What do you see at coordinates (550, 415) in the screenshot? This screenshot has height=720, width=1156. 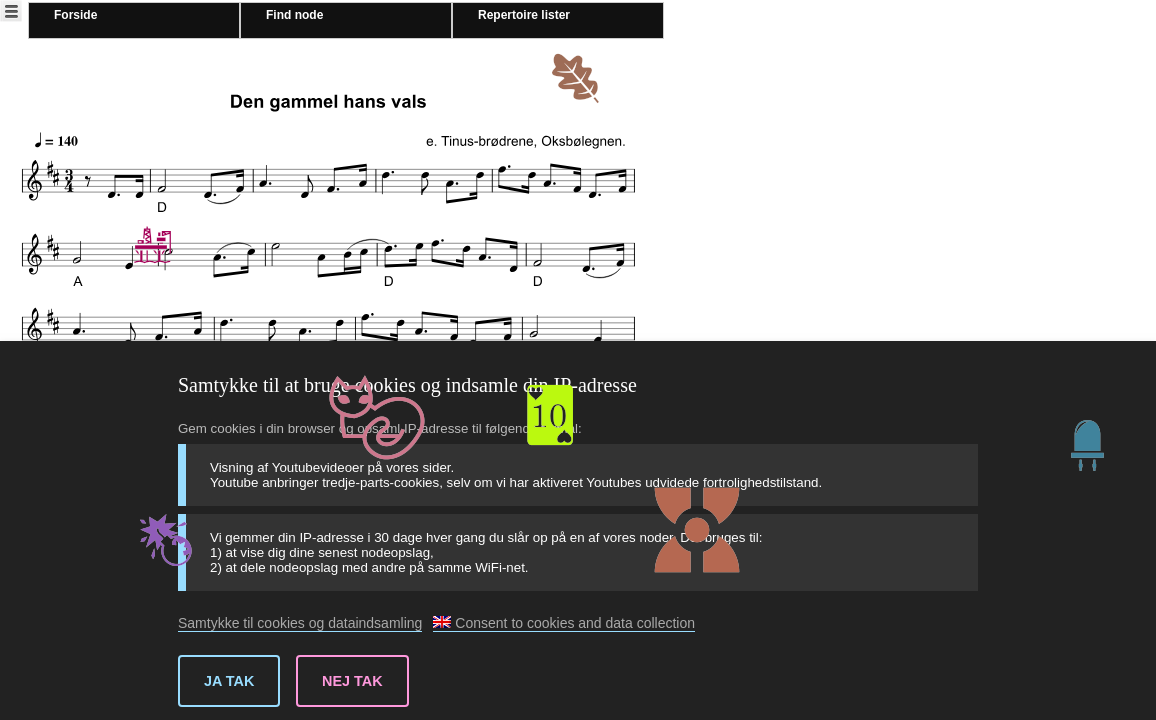 I see `ten of hearts playing card` at bounding box center [550, 415].